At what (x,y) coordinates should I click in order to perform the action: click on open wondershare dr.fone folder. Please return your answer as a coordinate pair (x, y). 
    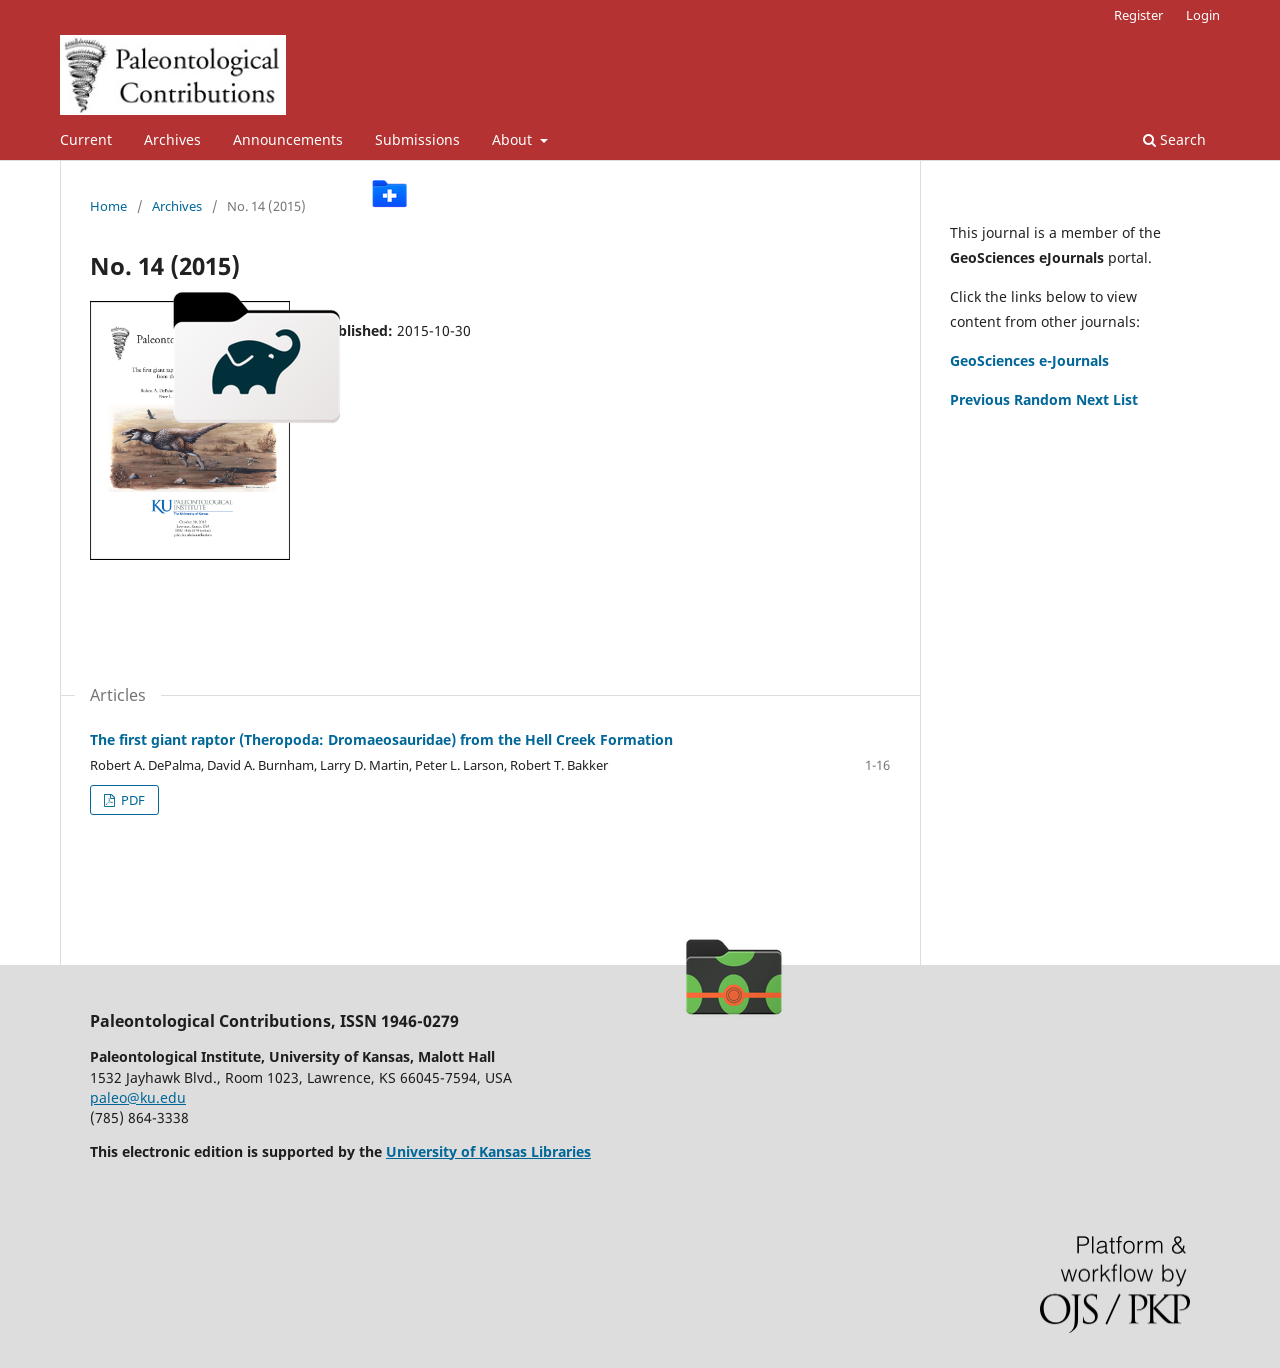
    Looking at the image, I should click on (389, 194).